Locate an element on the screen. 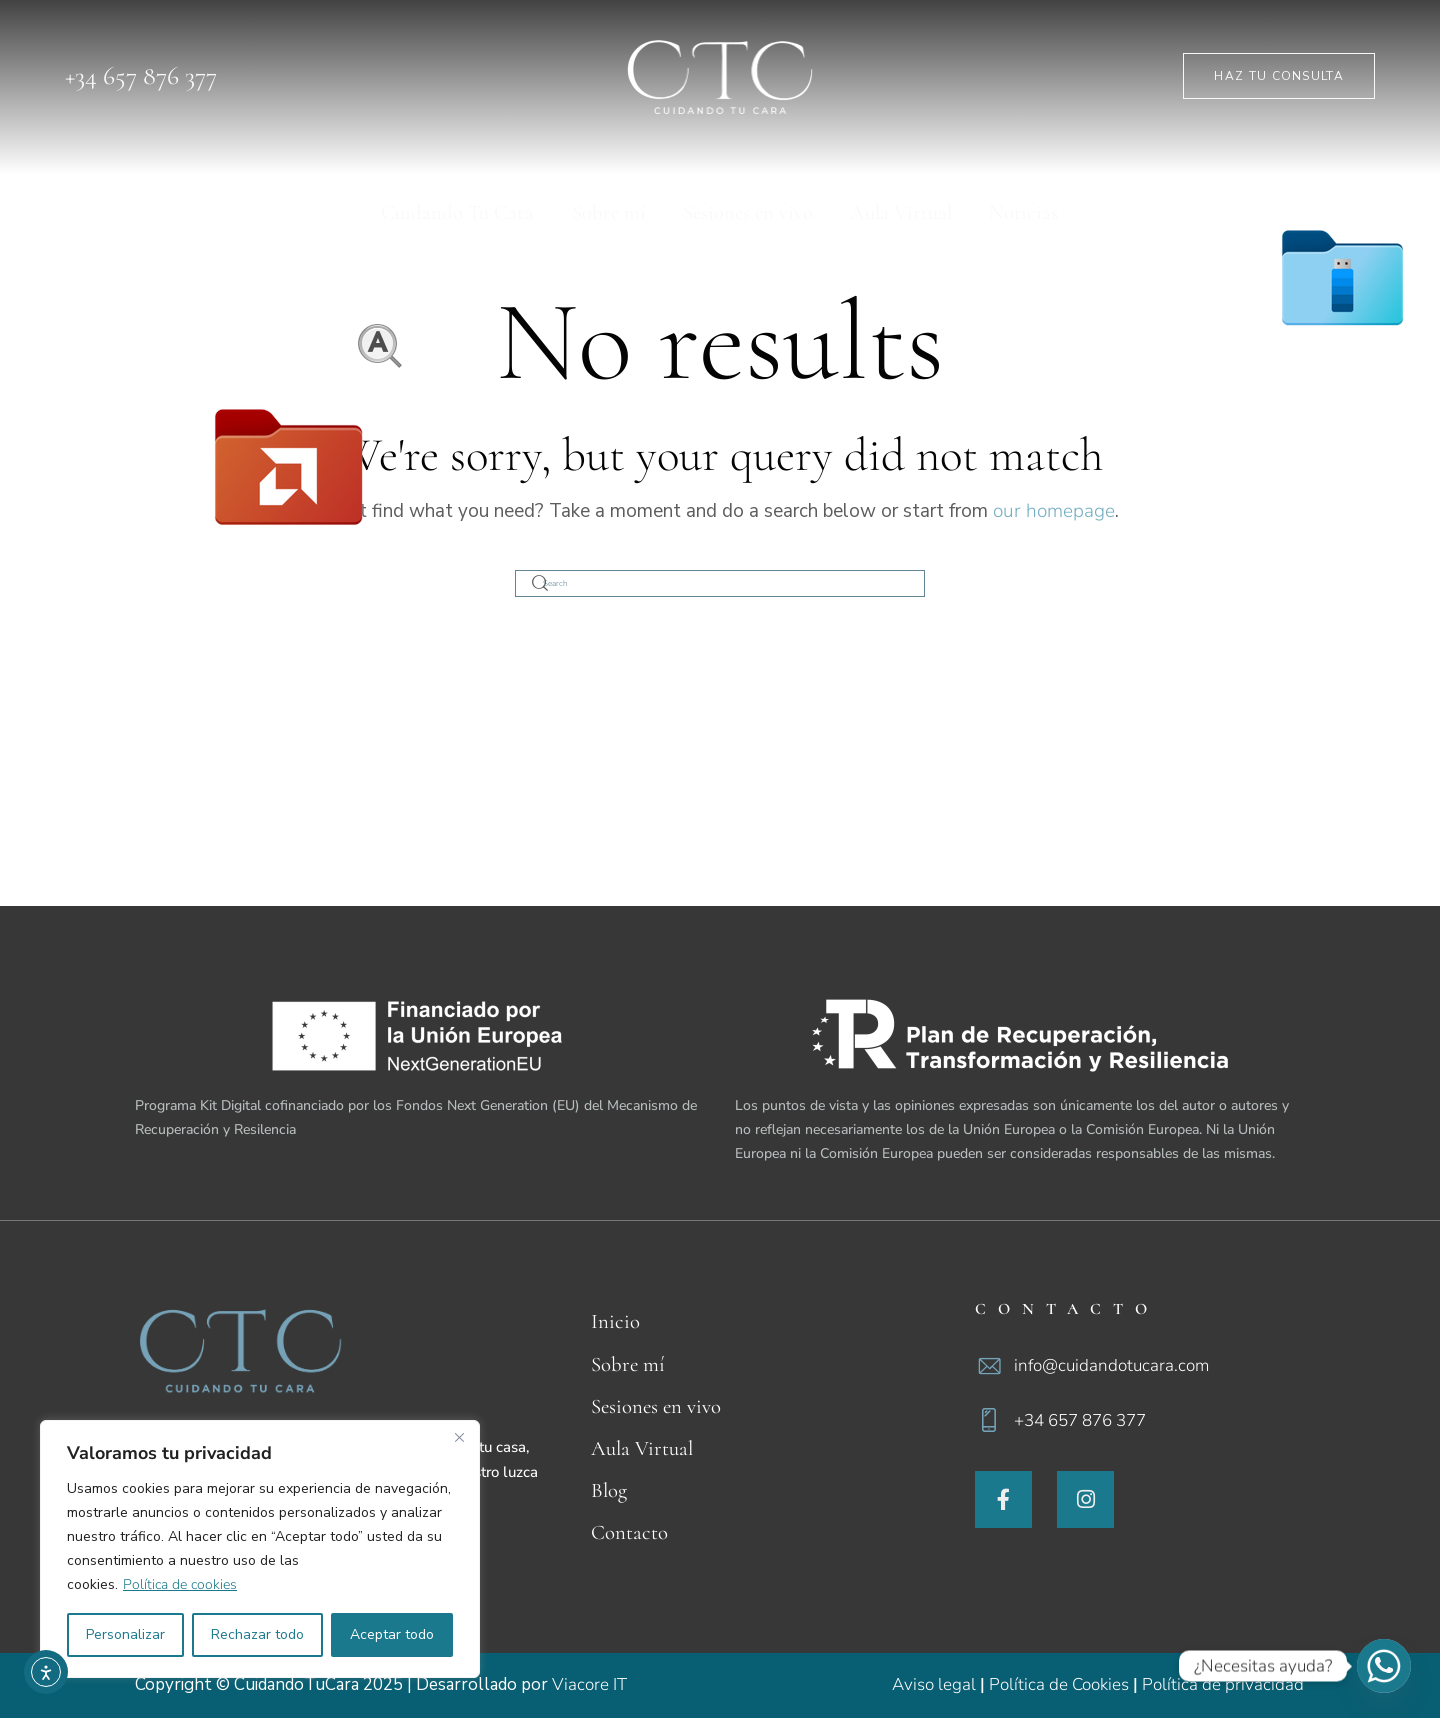 The width and height of the screenshot is (1440, 1718). search for text or content is located at coordinates (380, 346).